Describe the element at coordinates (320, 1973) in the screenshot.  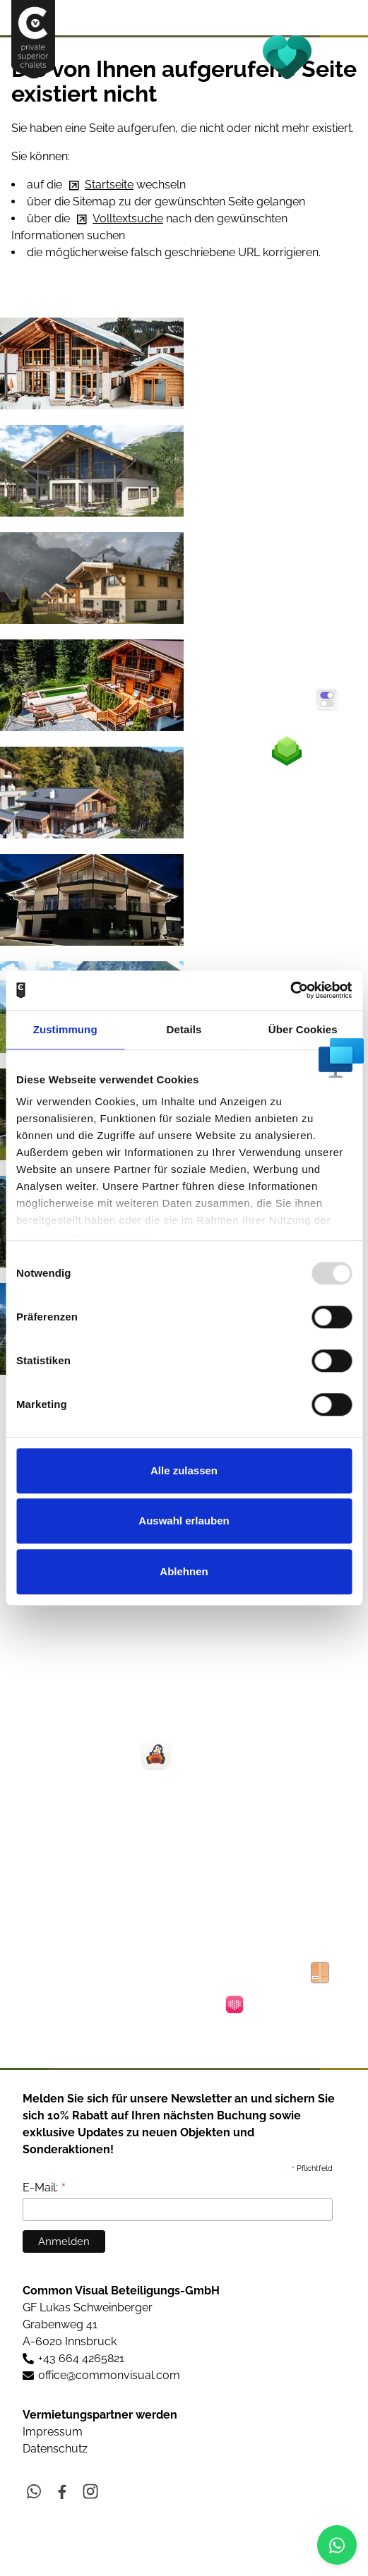
I see `open the software installer app` at that location.